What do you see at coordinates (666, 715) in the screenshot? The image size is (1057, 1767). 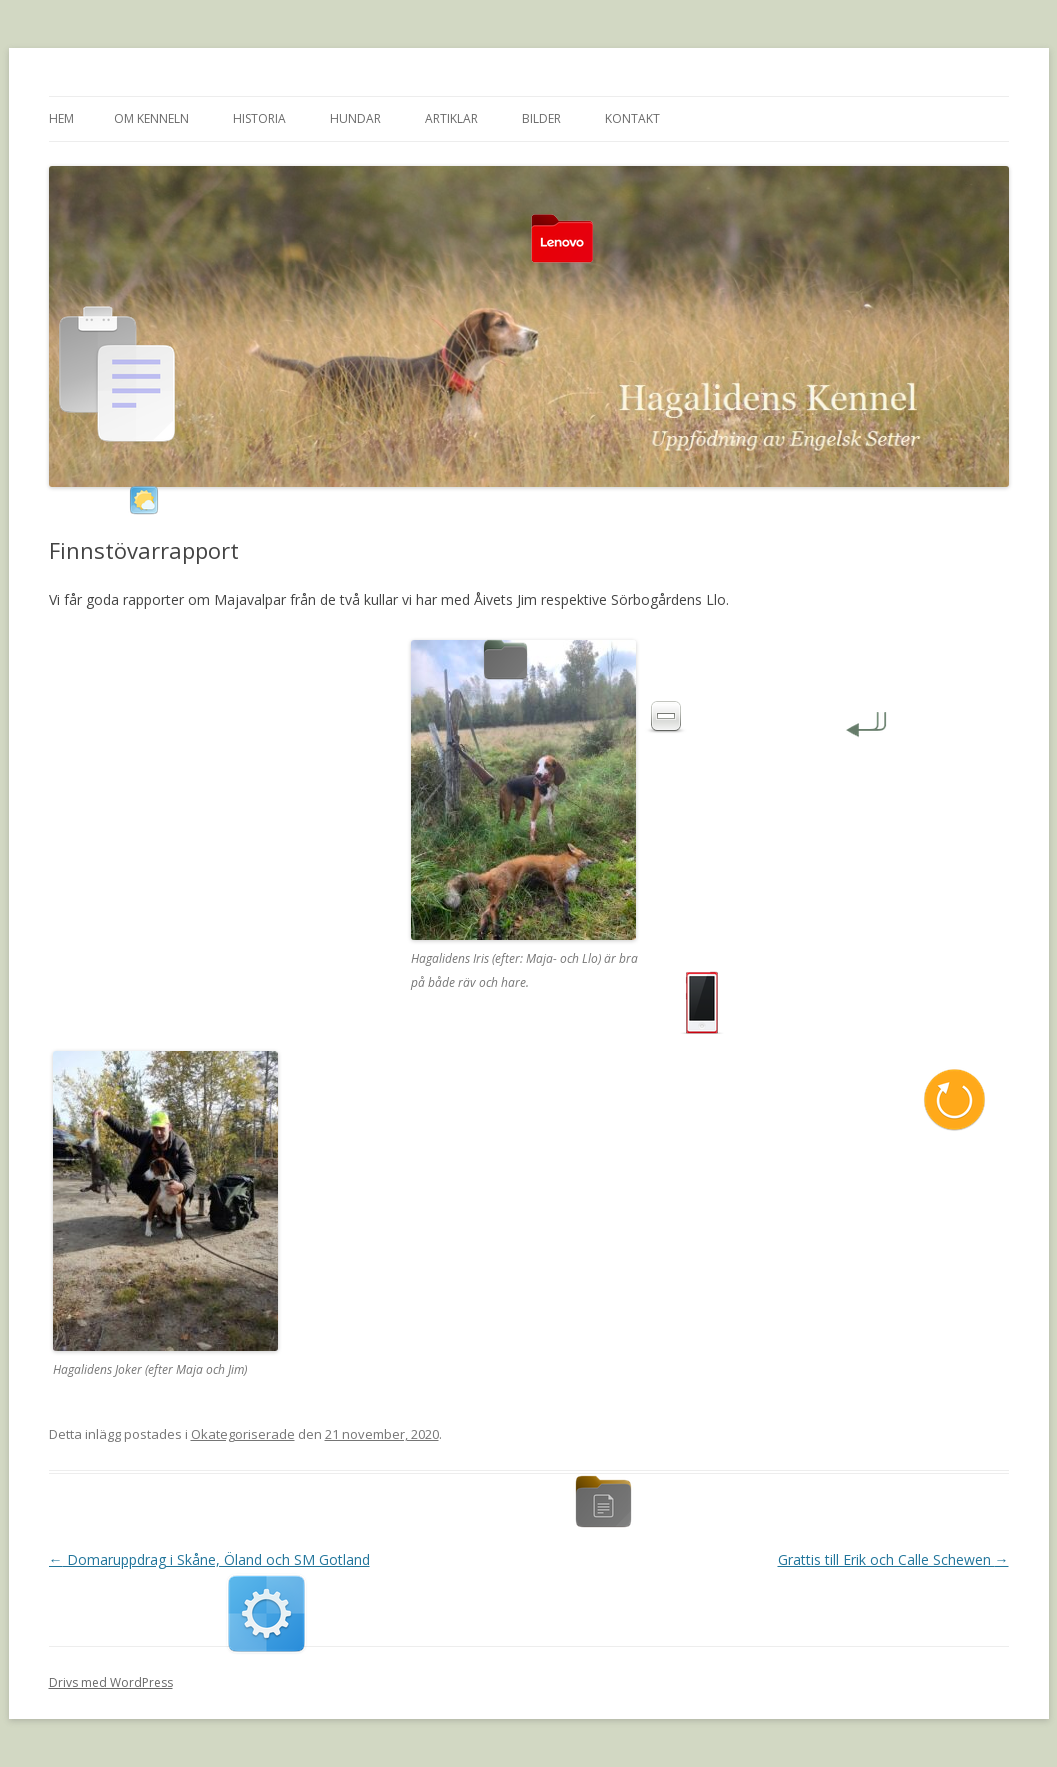 I see `zoom out to reduce magnification` at bounding box center [666, 715].